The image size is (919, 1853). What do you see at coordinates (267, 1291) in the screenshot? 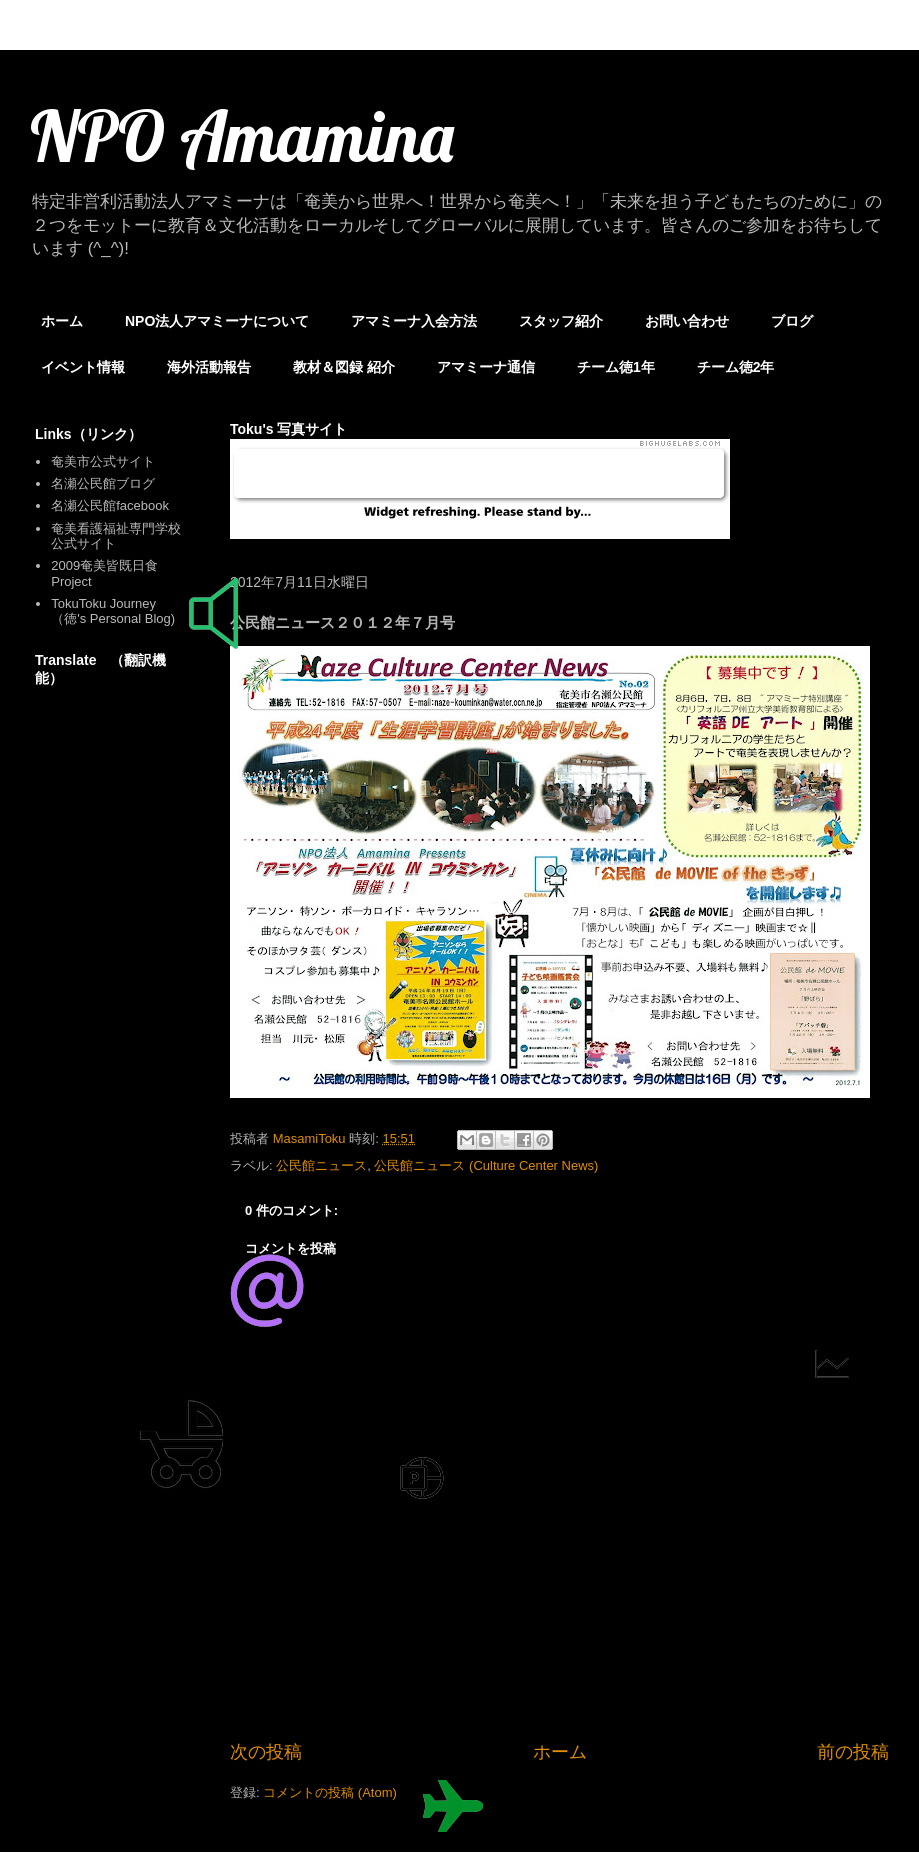
I see `mention a user in a post or comment` at bounding box center [267, 1291].